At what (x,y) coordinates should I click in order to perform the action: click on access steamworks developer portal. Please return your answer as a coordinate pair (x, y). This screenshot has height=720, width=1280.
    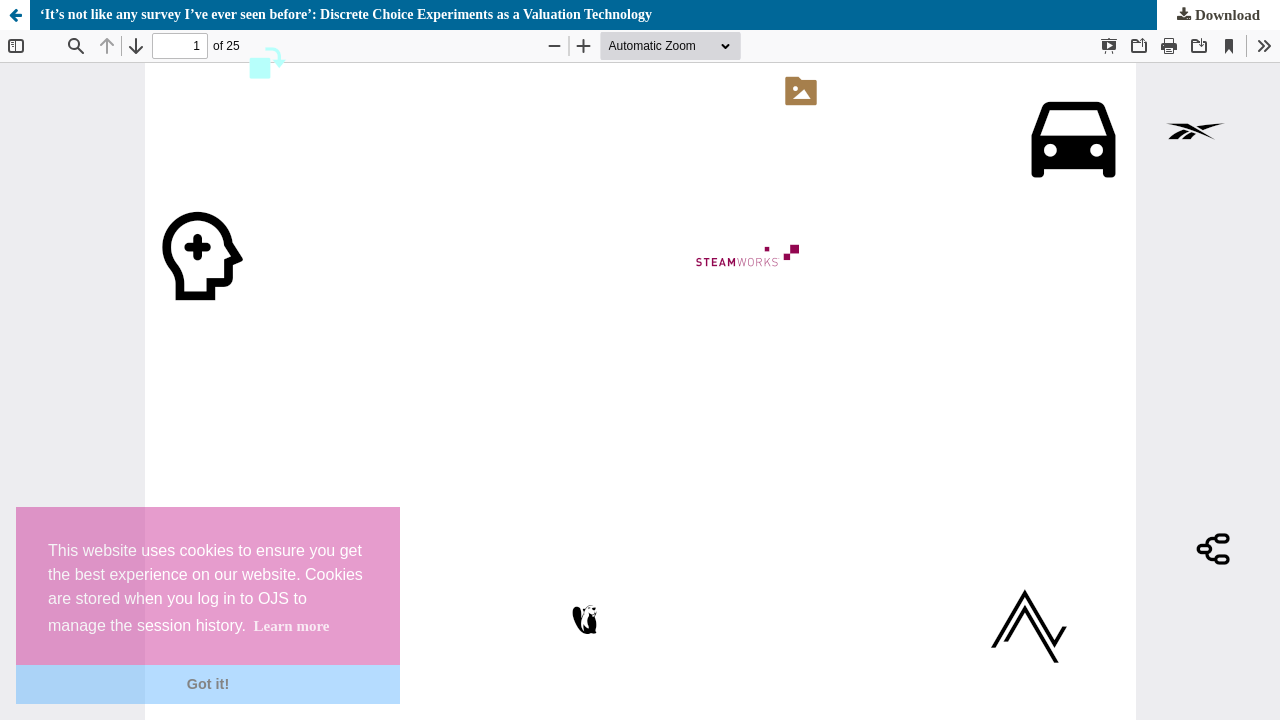
    Looking at the image, I should click on (747, 255).